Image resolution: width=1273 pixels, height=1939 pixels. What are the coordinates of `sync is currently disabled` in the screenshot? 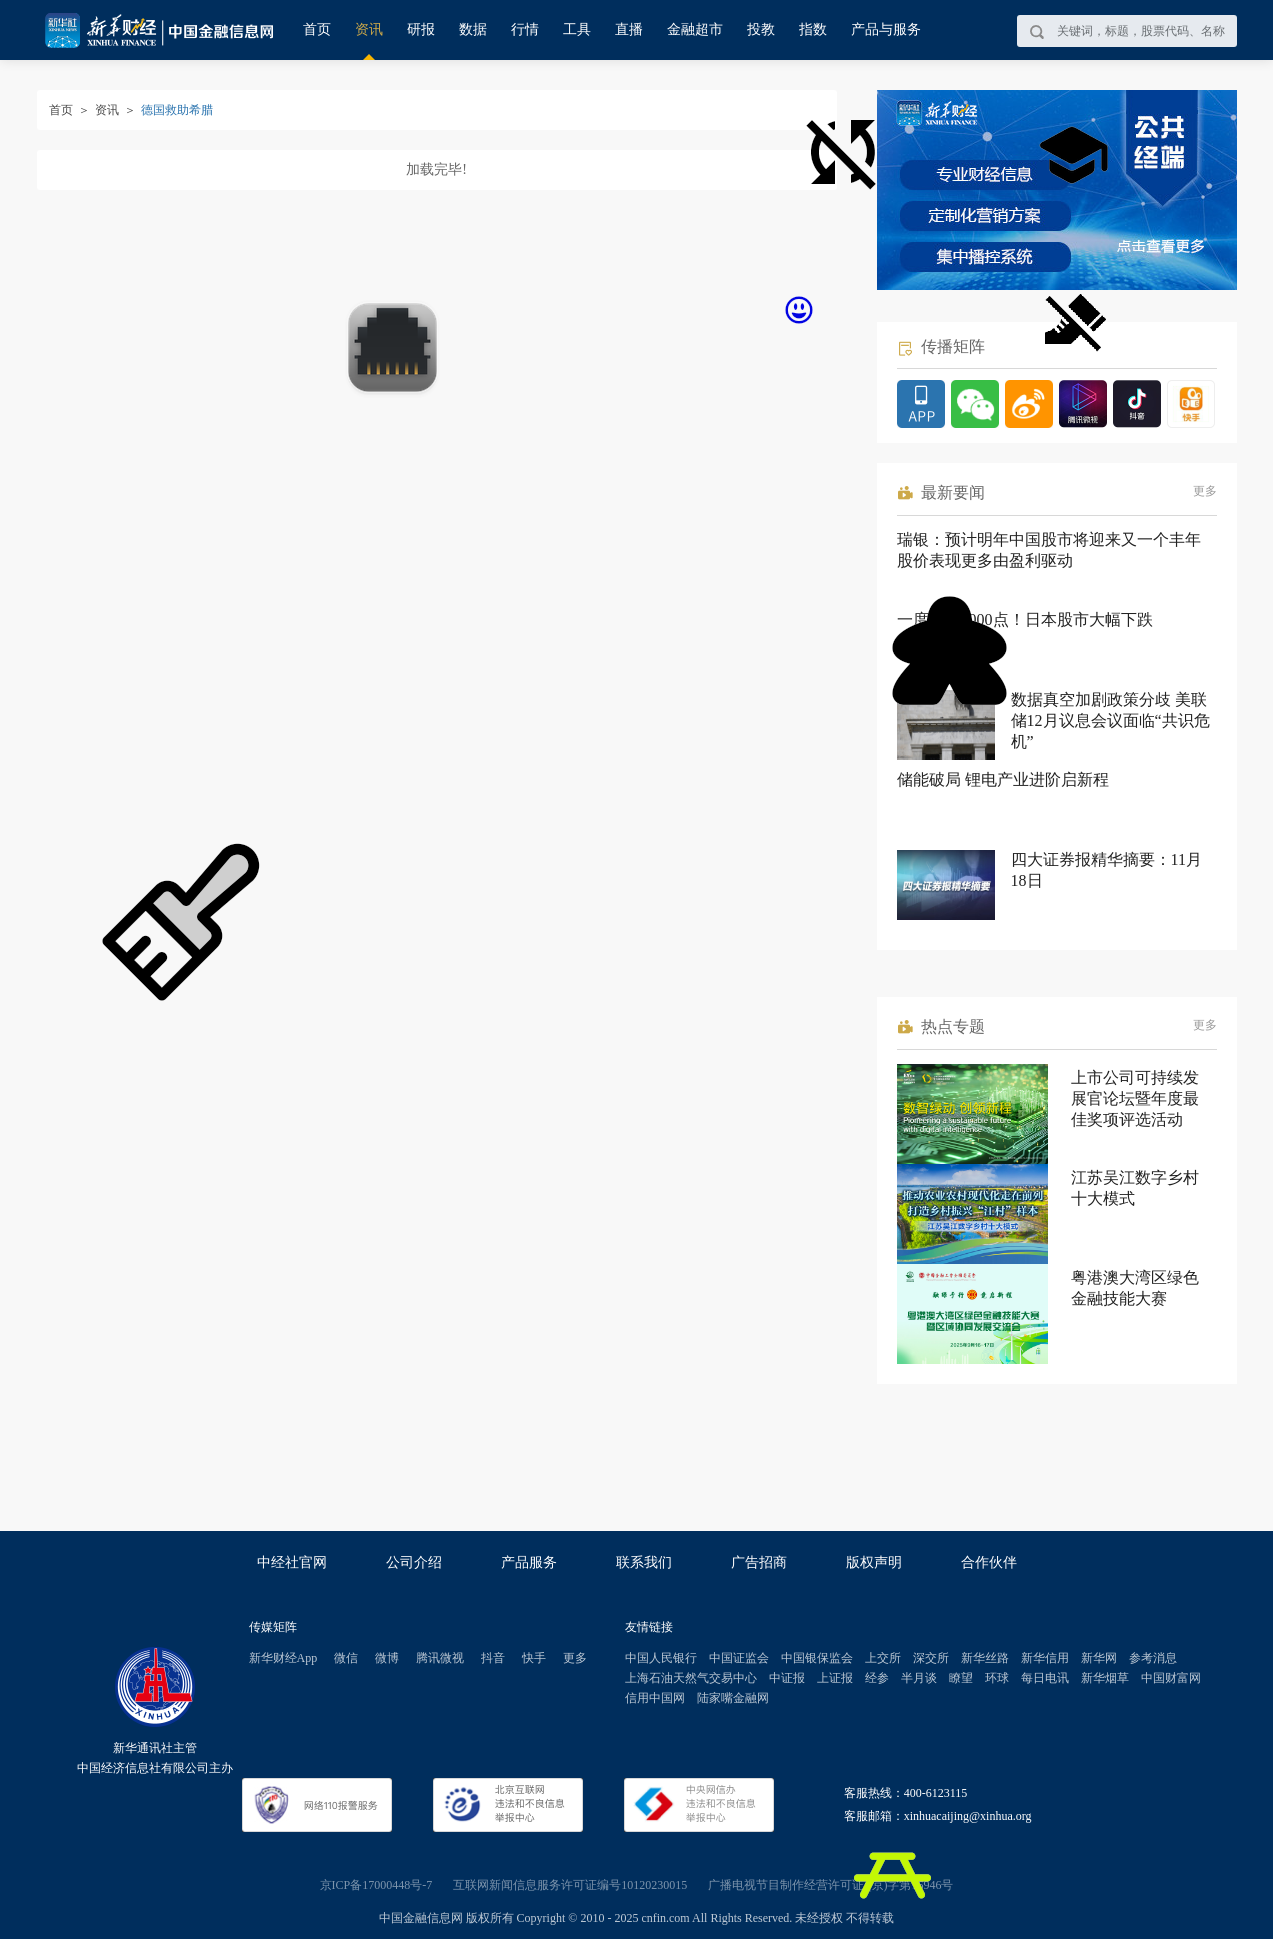 It's located at (843, 152).